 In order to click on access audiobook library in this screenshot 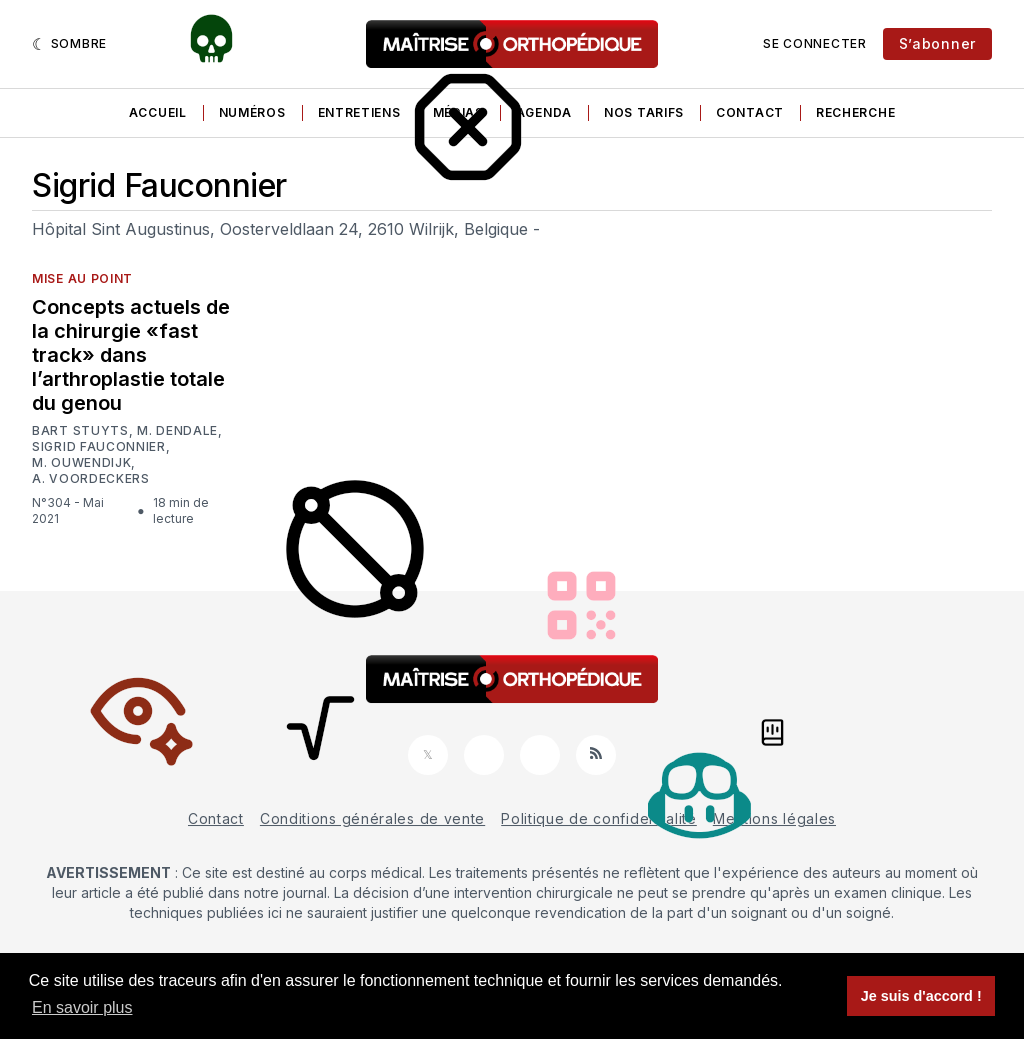, I will do `click(772, 732)`.